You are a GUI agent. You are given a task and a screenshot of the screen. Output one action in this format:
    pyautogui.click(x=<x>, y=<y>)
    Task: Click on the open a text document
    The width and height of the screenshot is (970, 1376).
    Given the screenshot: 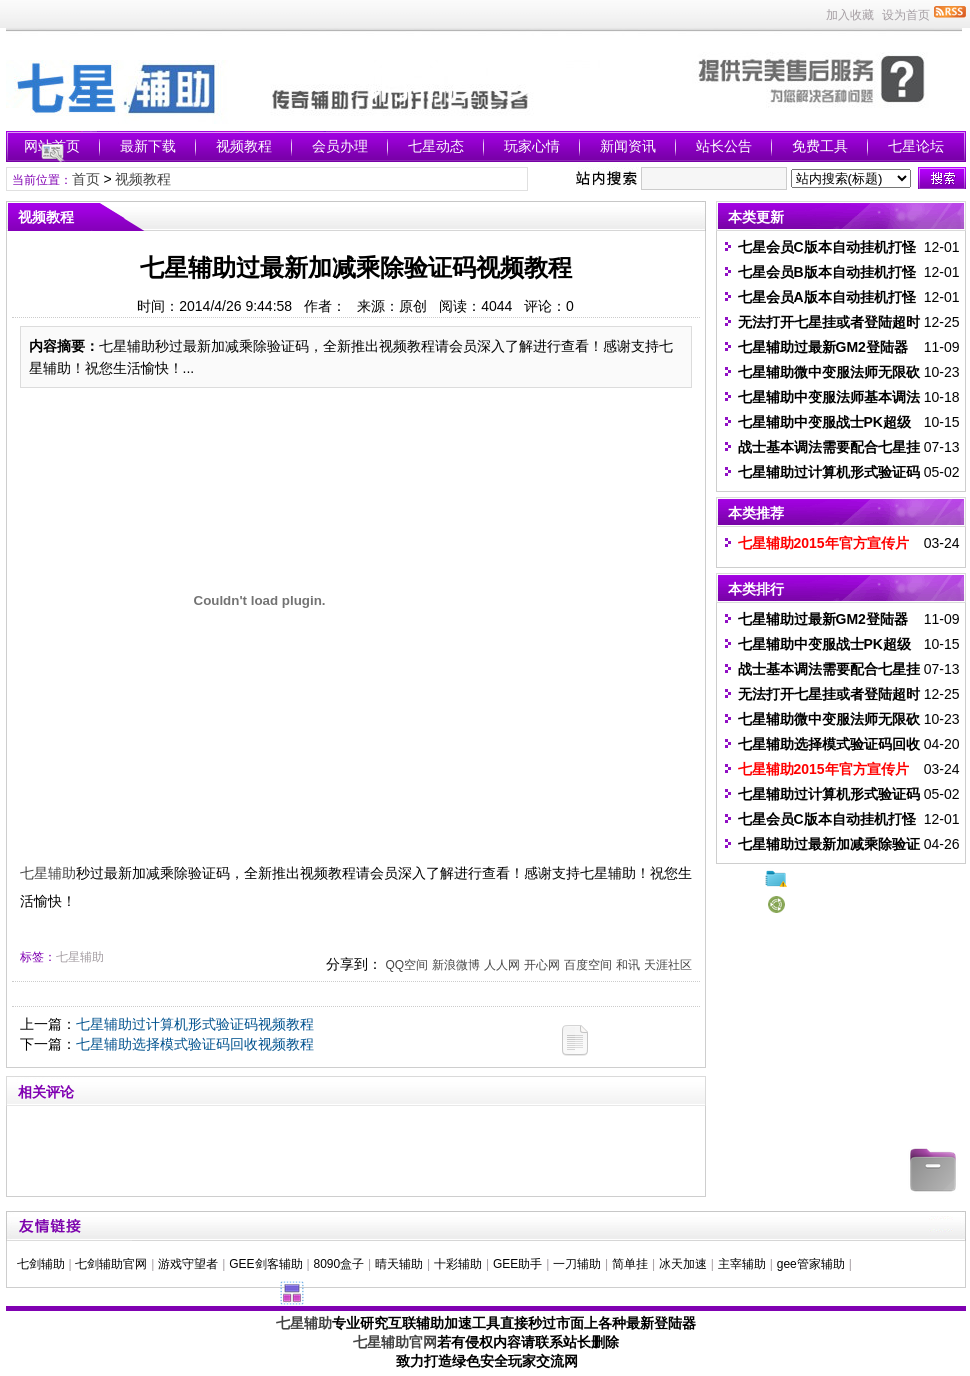 What is the action you would take?
    pyautogui.click(x=575, y=1040)
    